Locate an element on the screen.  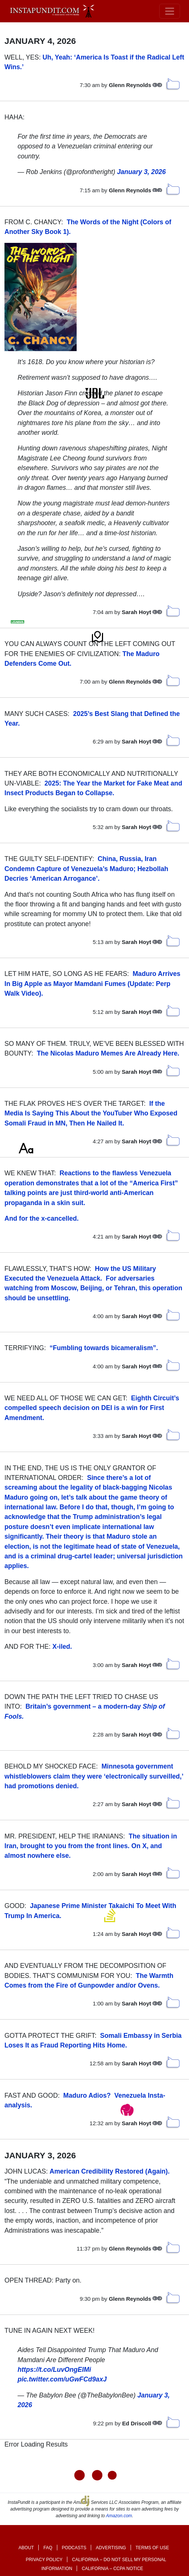
adjust text size settings is located at coordinates (26, 1148).